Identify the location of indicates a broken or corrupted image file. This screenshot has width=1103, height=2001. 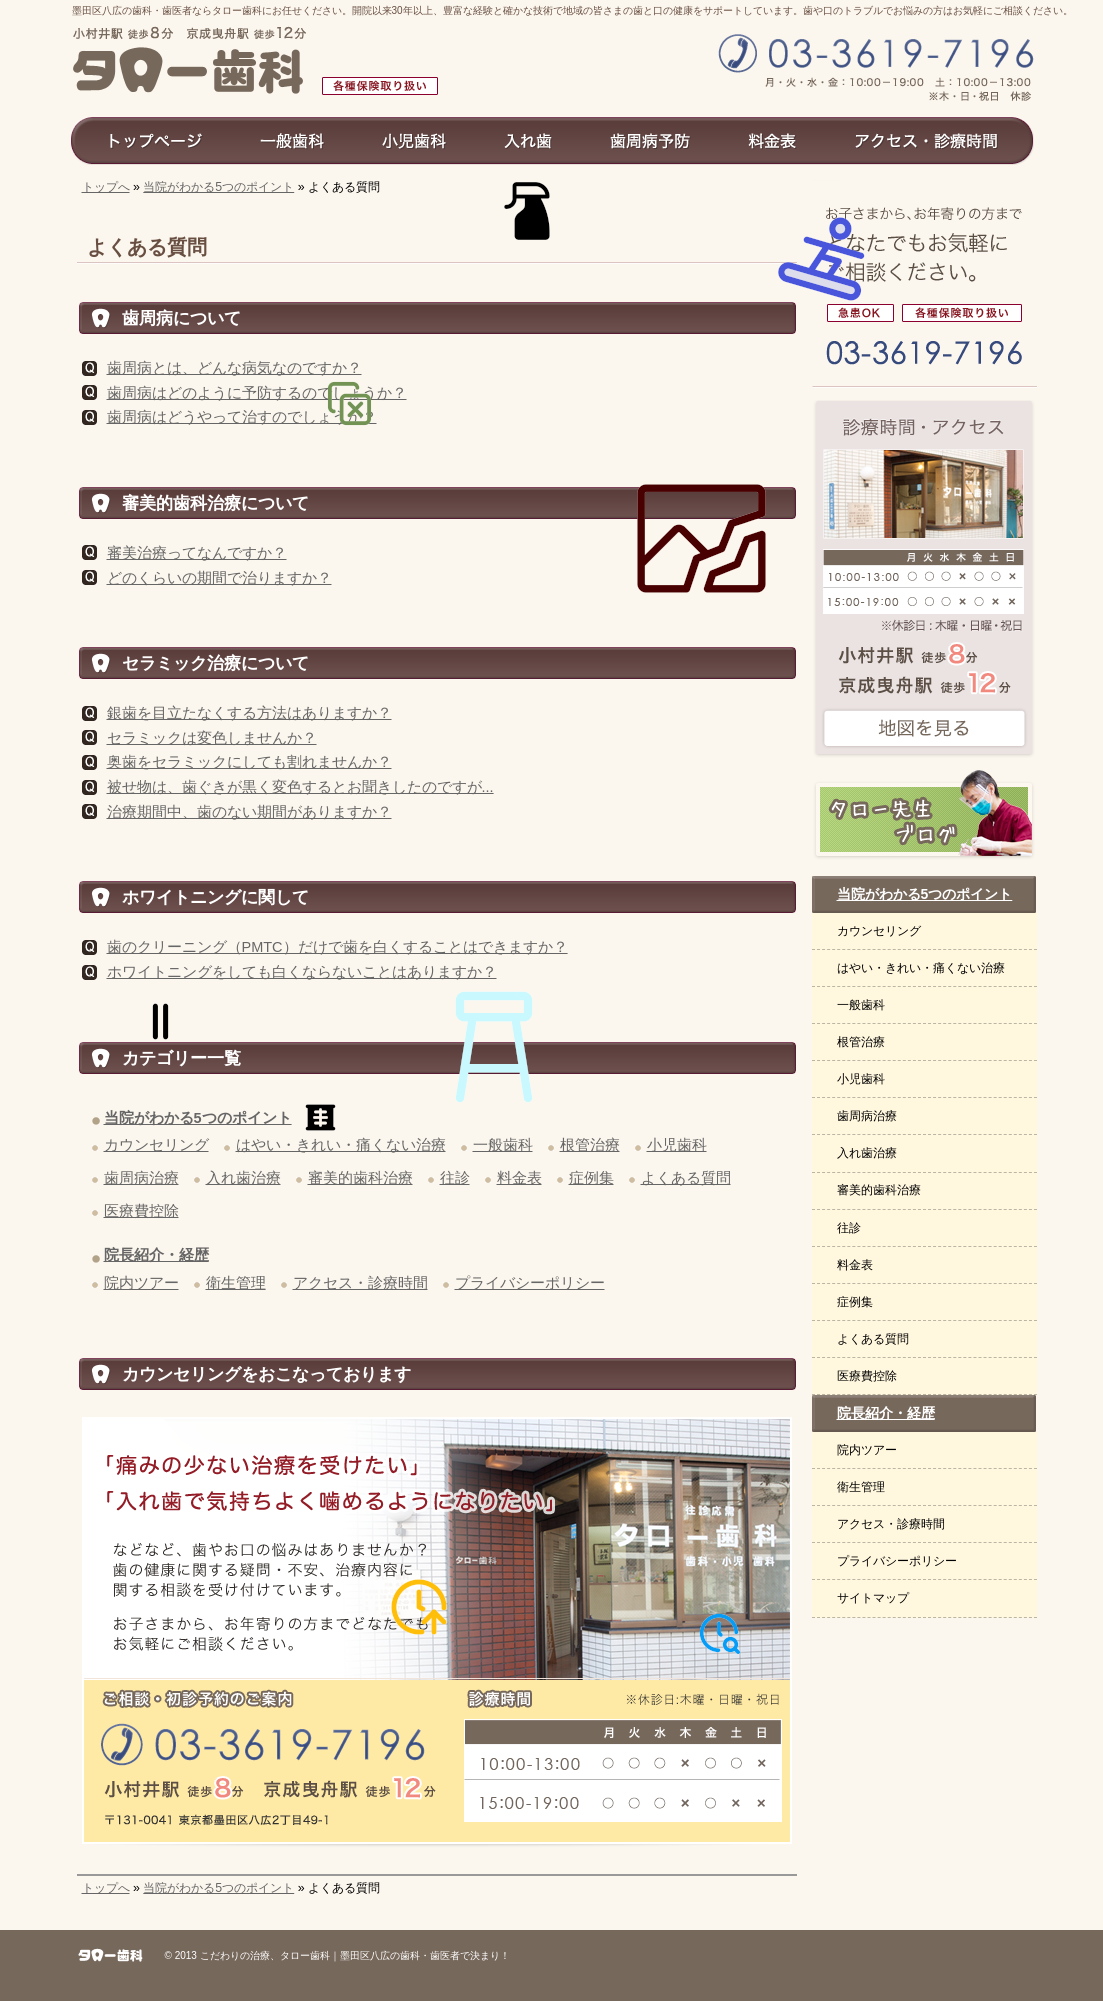
(701, 538).